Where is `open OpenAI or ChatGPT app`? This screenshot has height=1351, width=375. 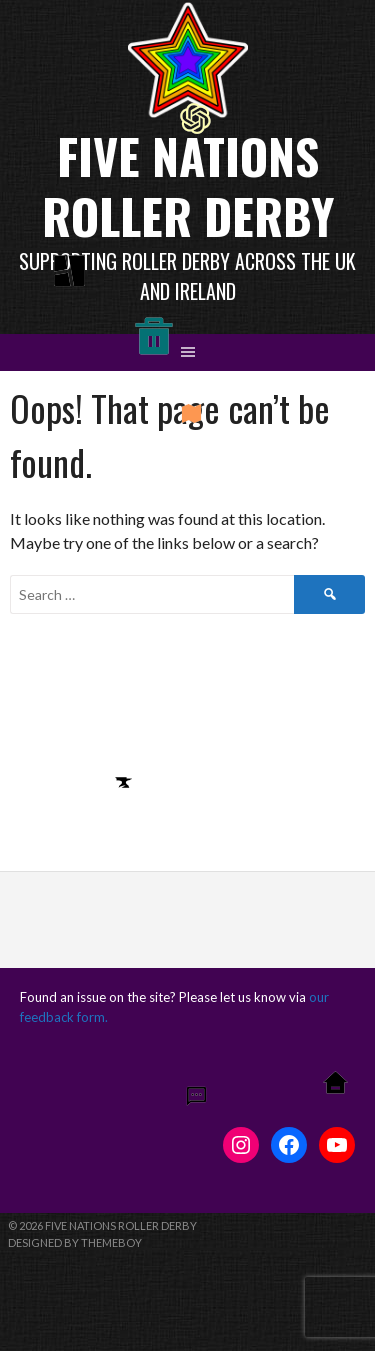 open OpenAI or ChatGPT app is located at coordinates (195, 118).